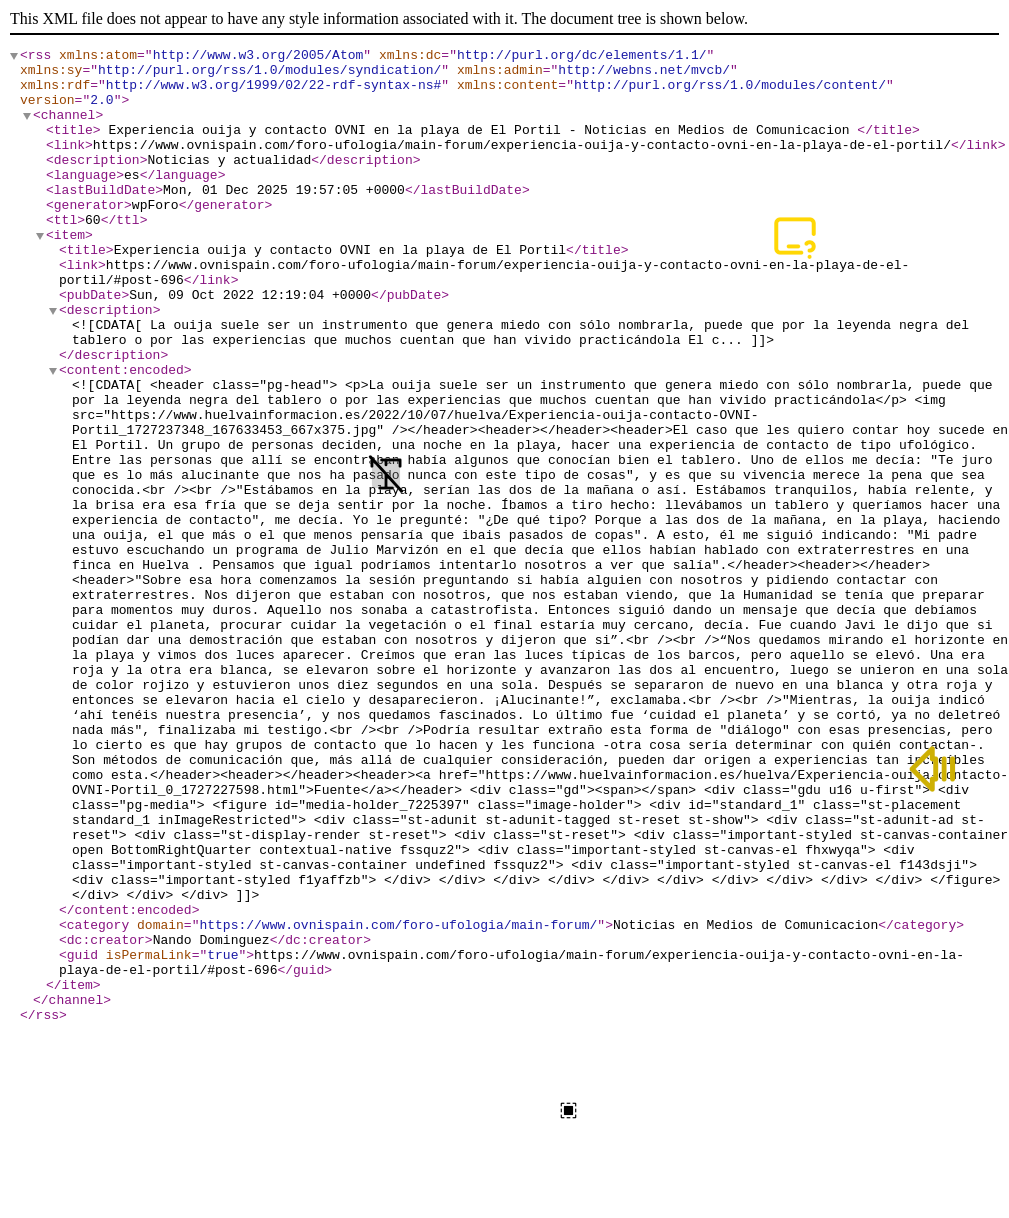 The height and width of the screenshot is (1218, 1009). What do you see at coordinates (568, 1110) in the screenshot?
I see `select all items in the current view` at bounding box center [568, 1110].